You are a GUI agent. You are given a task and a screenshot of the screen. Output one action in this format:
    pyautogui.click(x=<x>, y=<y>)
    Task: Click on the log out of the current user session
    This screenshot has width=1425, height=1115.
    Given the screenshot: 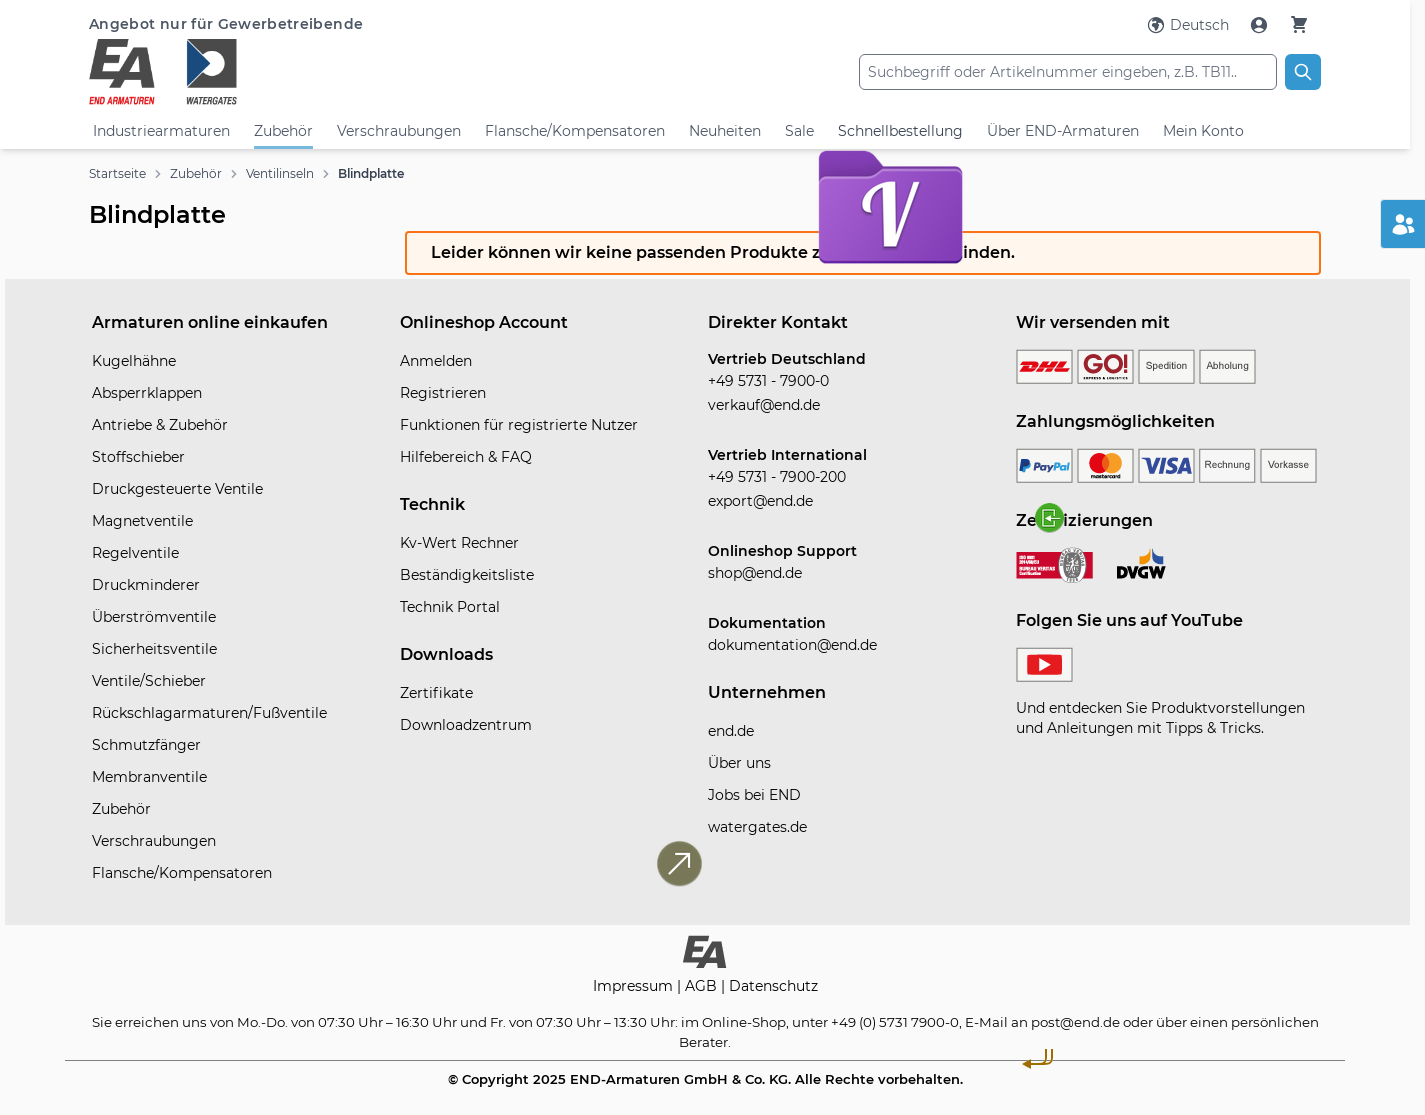 What is the action you would take?
    pyautogui.click(x=1050, y=518)
    